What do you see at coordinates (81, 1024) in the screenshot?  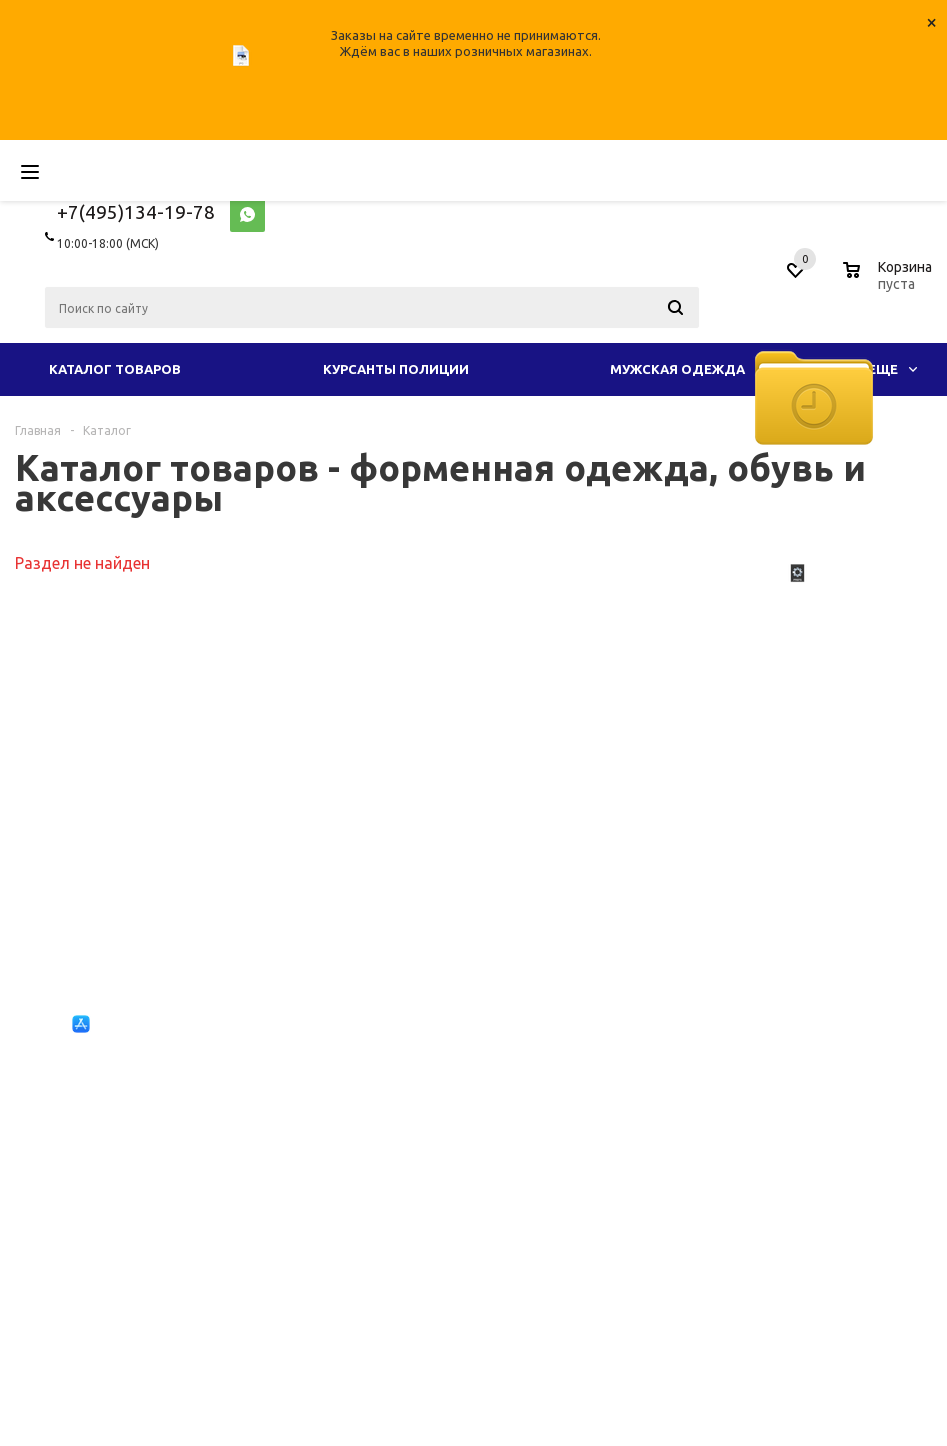 I see `open the app store to browse and download applications` at bounding box center [81, 1024].